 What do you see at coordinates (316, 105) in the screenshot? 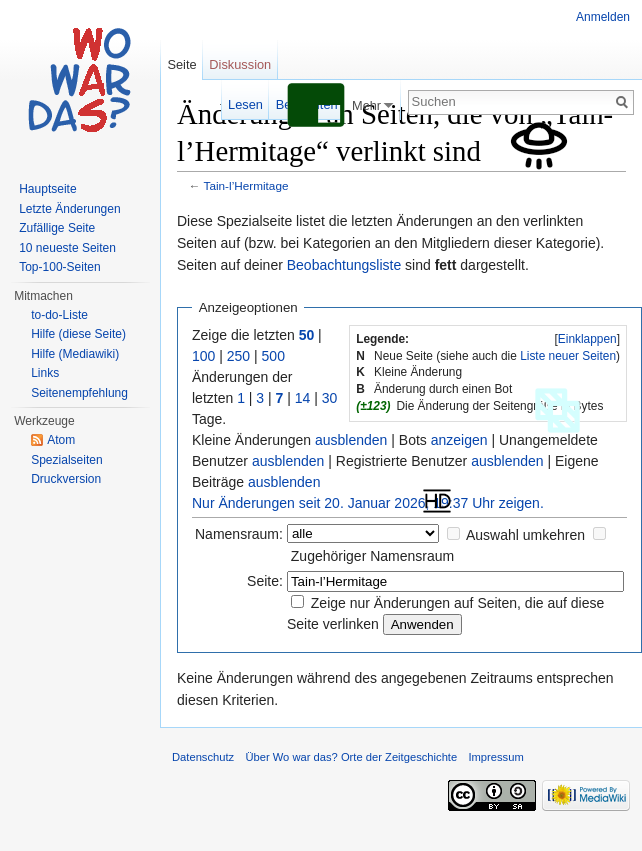
I see `enable picture-in-picture mode` at bounding box center [316, 105].